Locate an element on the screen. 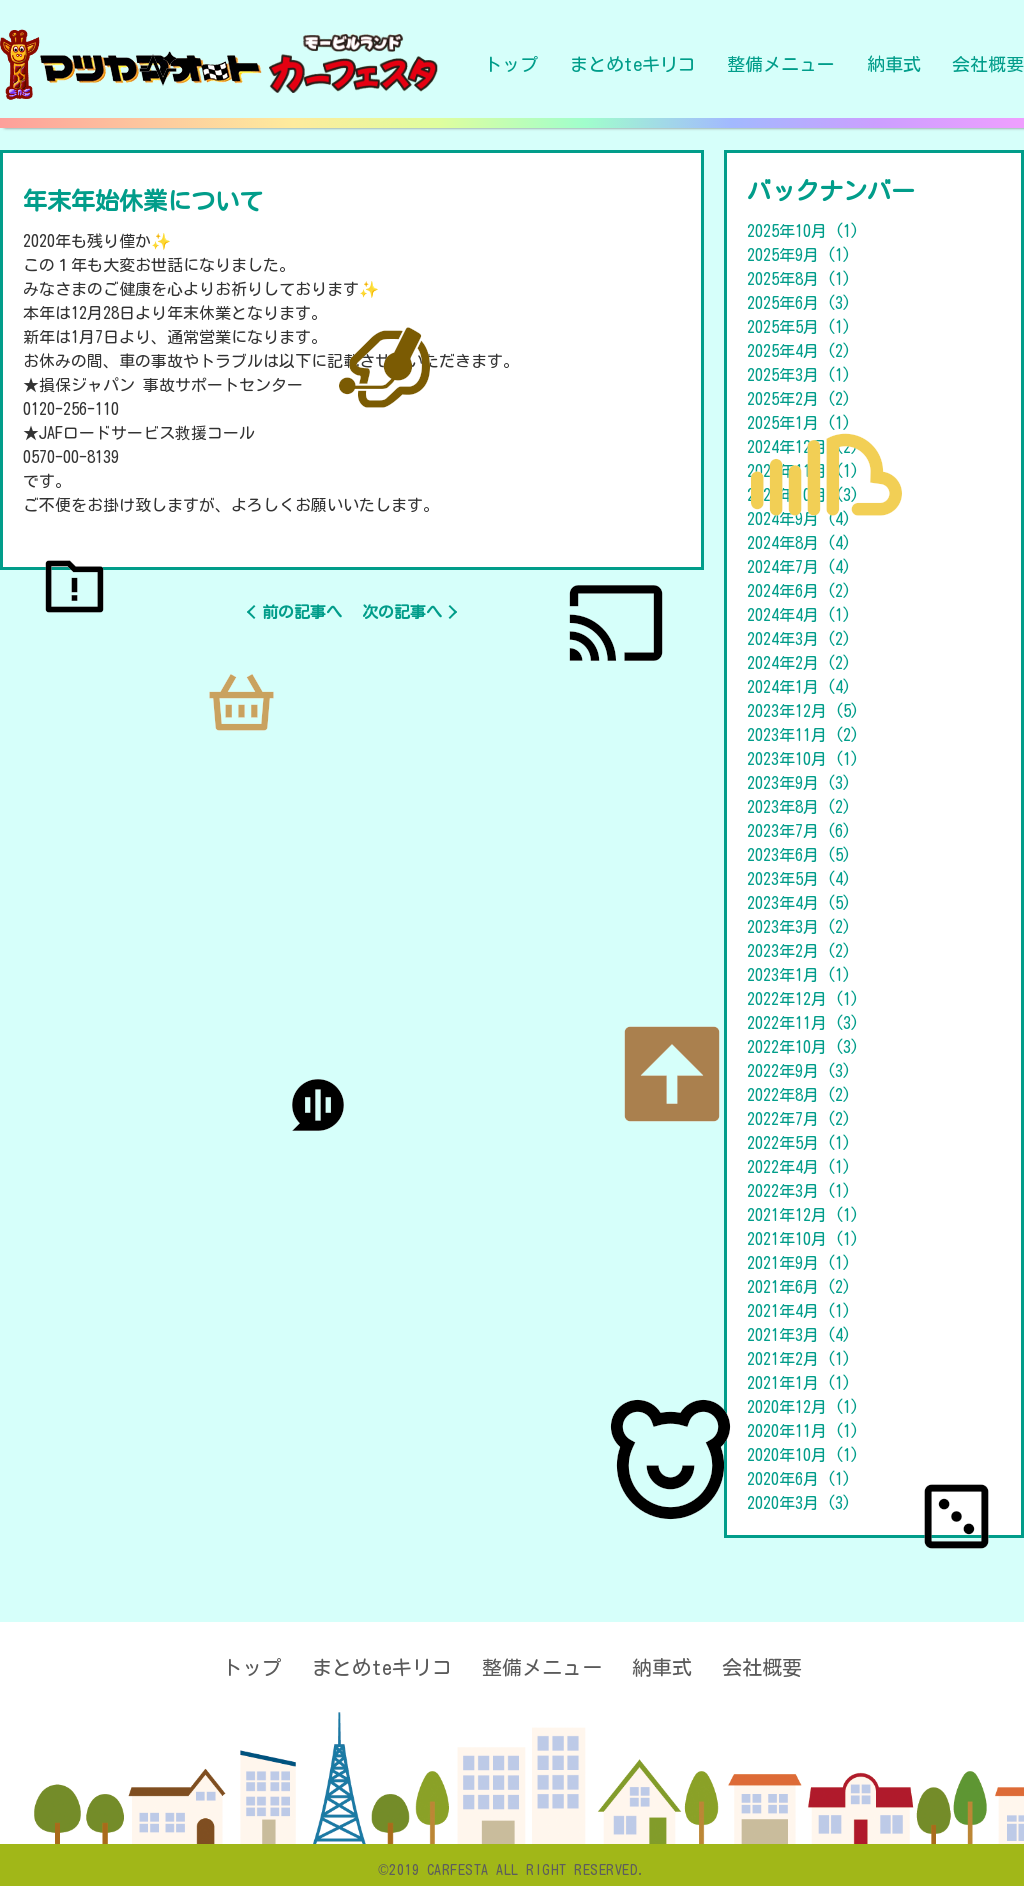  cast media to a chromecast device is located at coordinates (616, 623).